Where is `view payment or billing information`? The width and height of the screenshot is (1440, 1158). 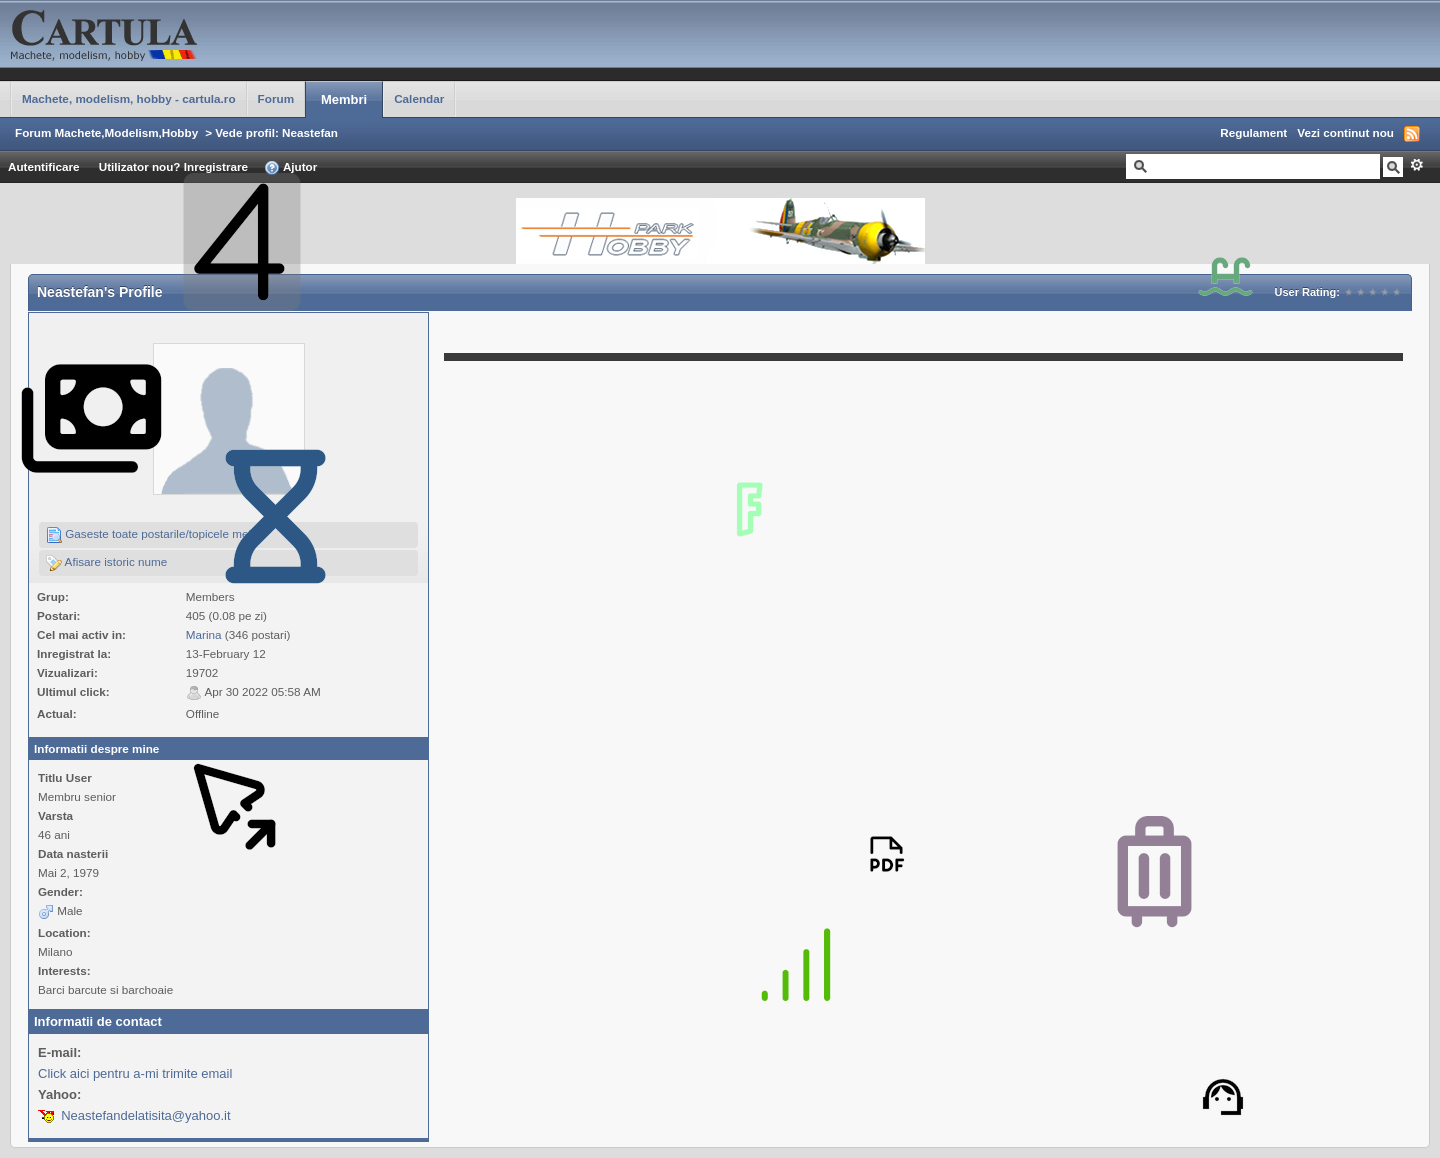 view payment or billing information is located at coordinates (91, 418).